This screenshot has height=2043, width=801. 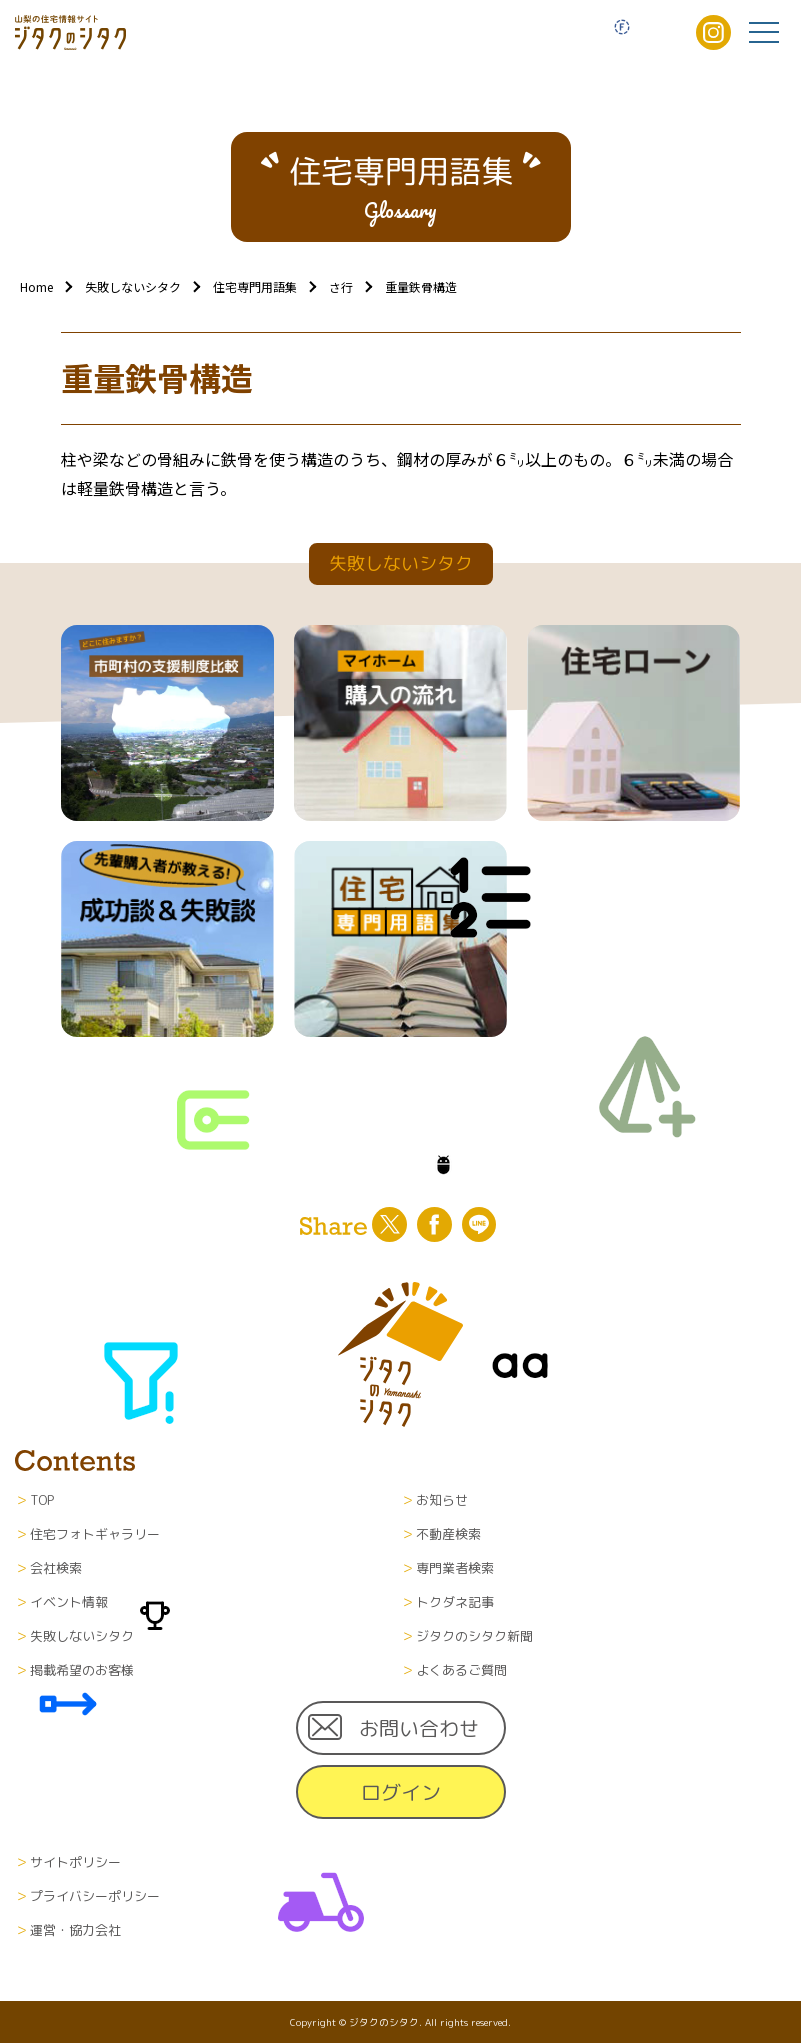 I want to click on add a new 3D object or shape, so click(x=645, y=1087).